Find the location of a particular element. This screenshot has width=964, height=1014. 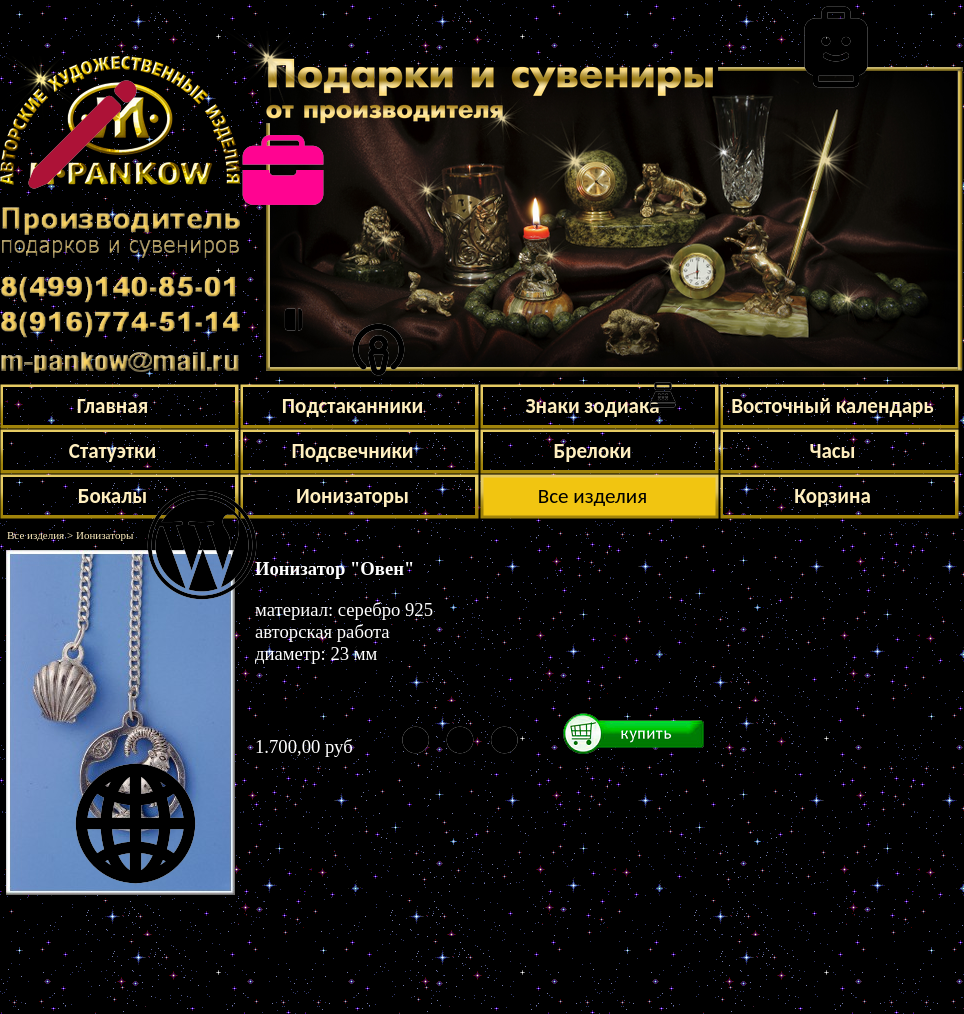

access work or business-related content is located at coordinates (283, 170).